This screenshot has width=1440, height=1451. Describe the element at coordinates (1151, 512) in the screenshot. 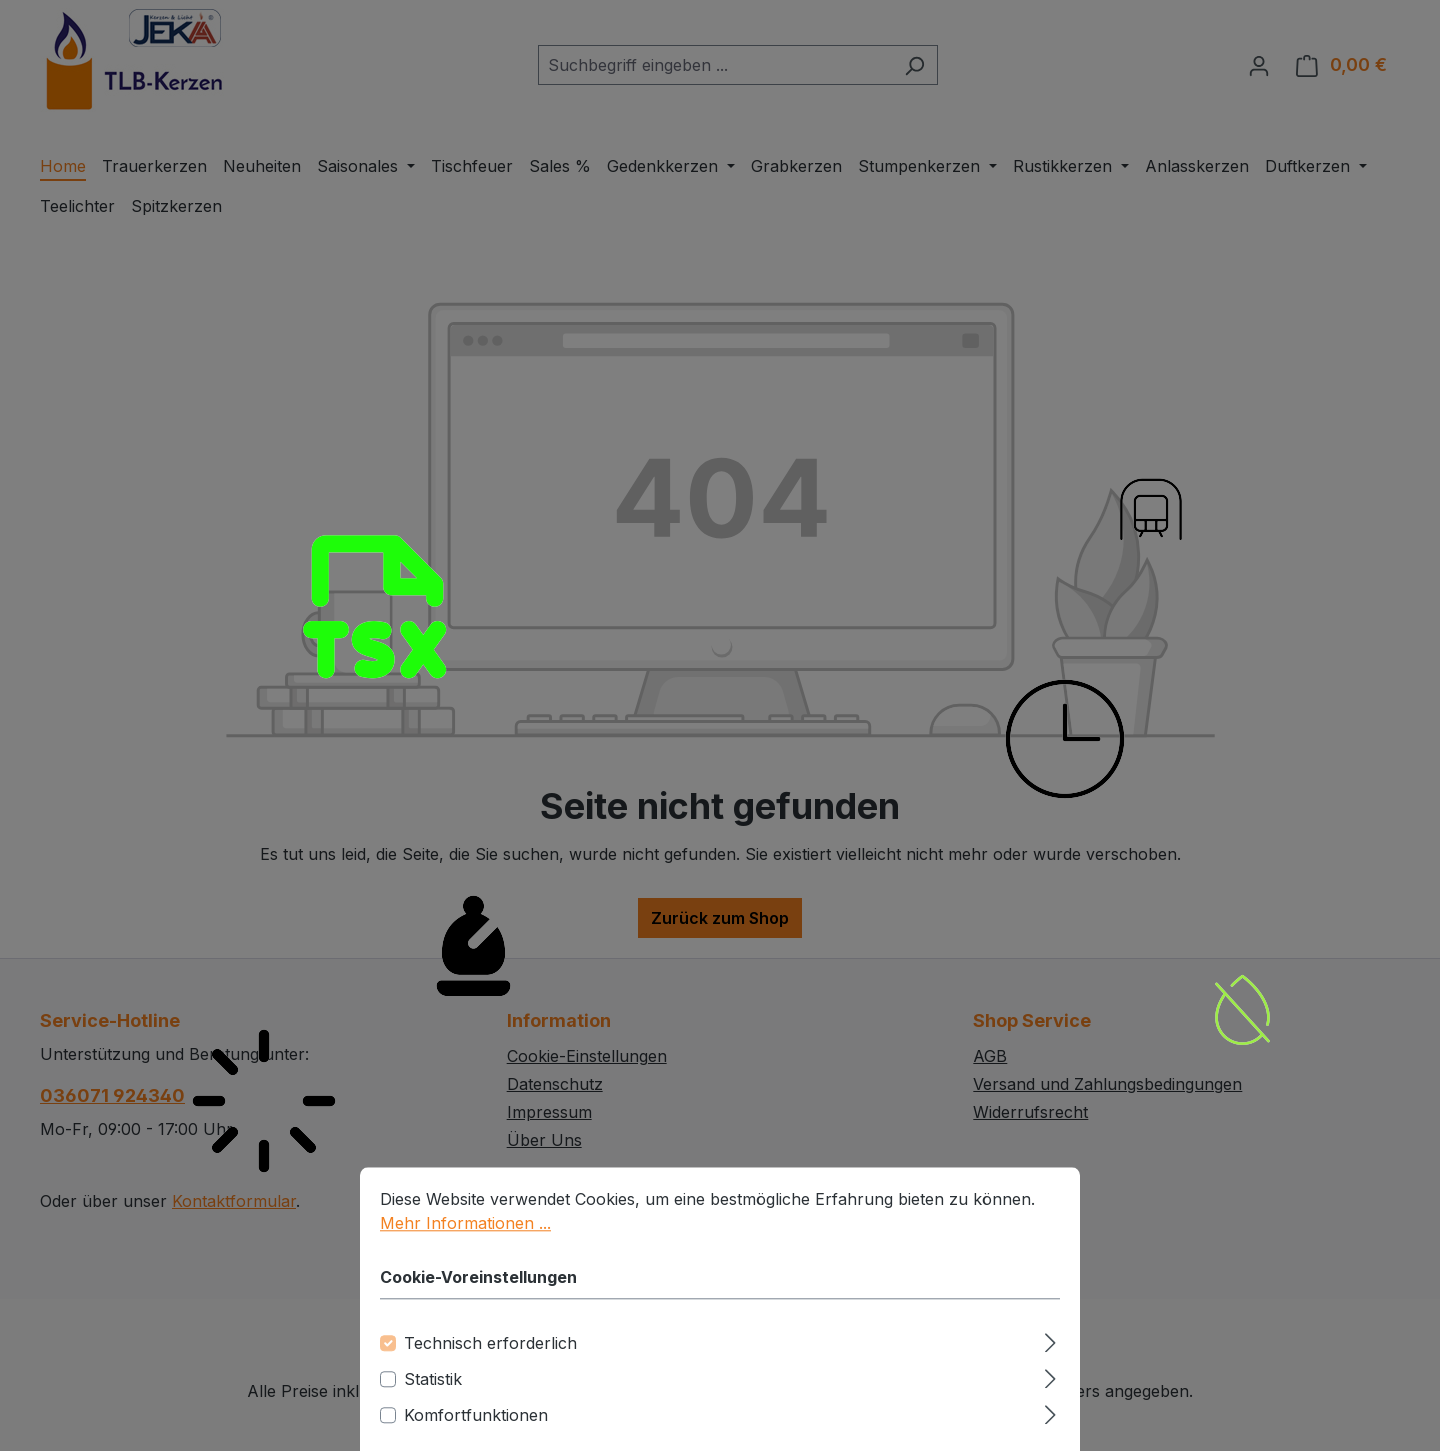

I see `view subway or metro transit options` at that location.